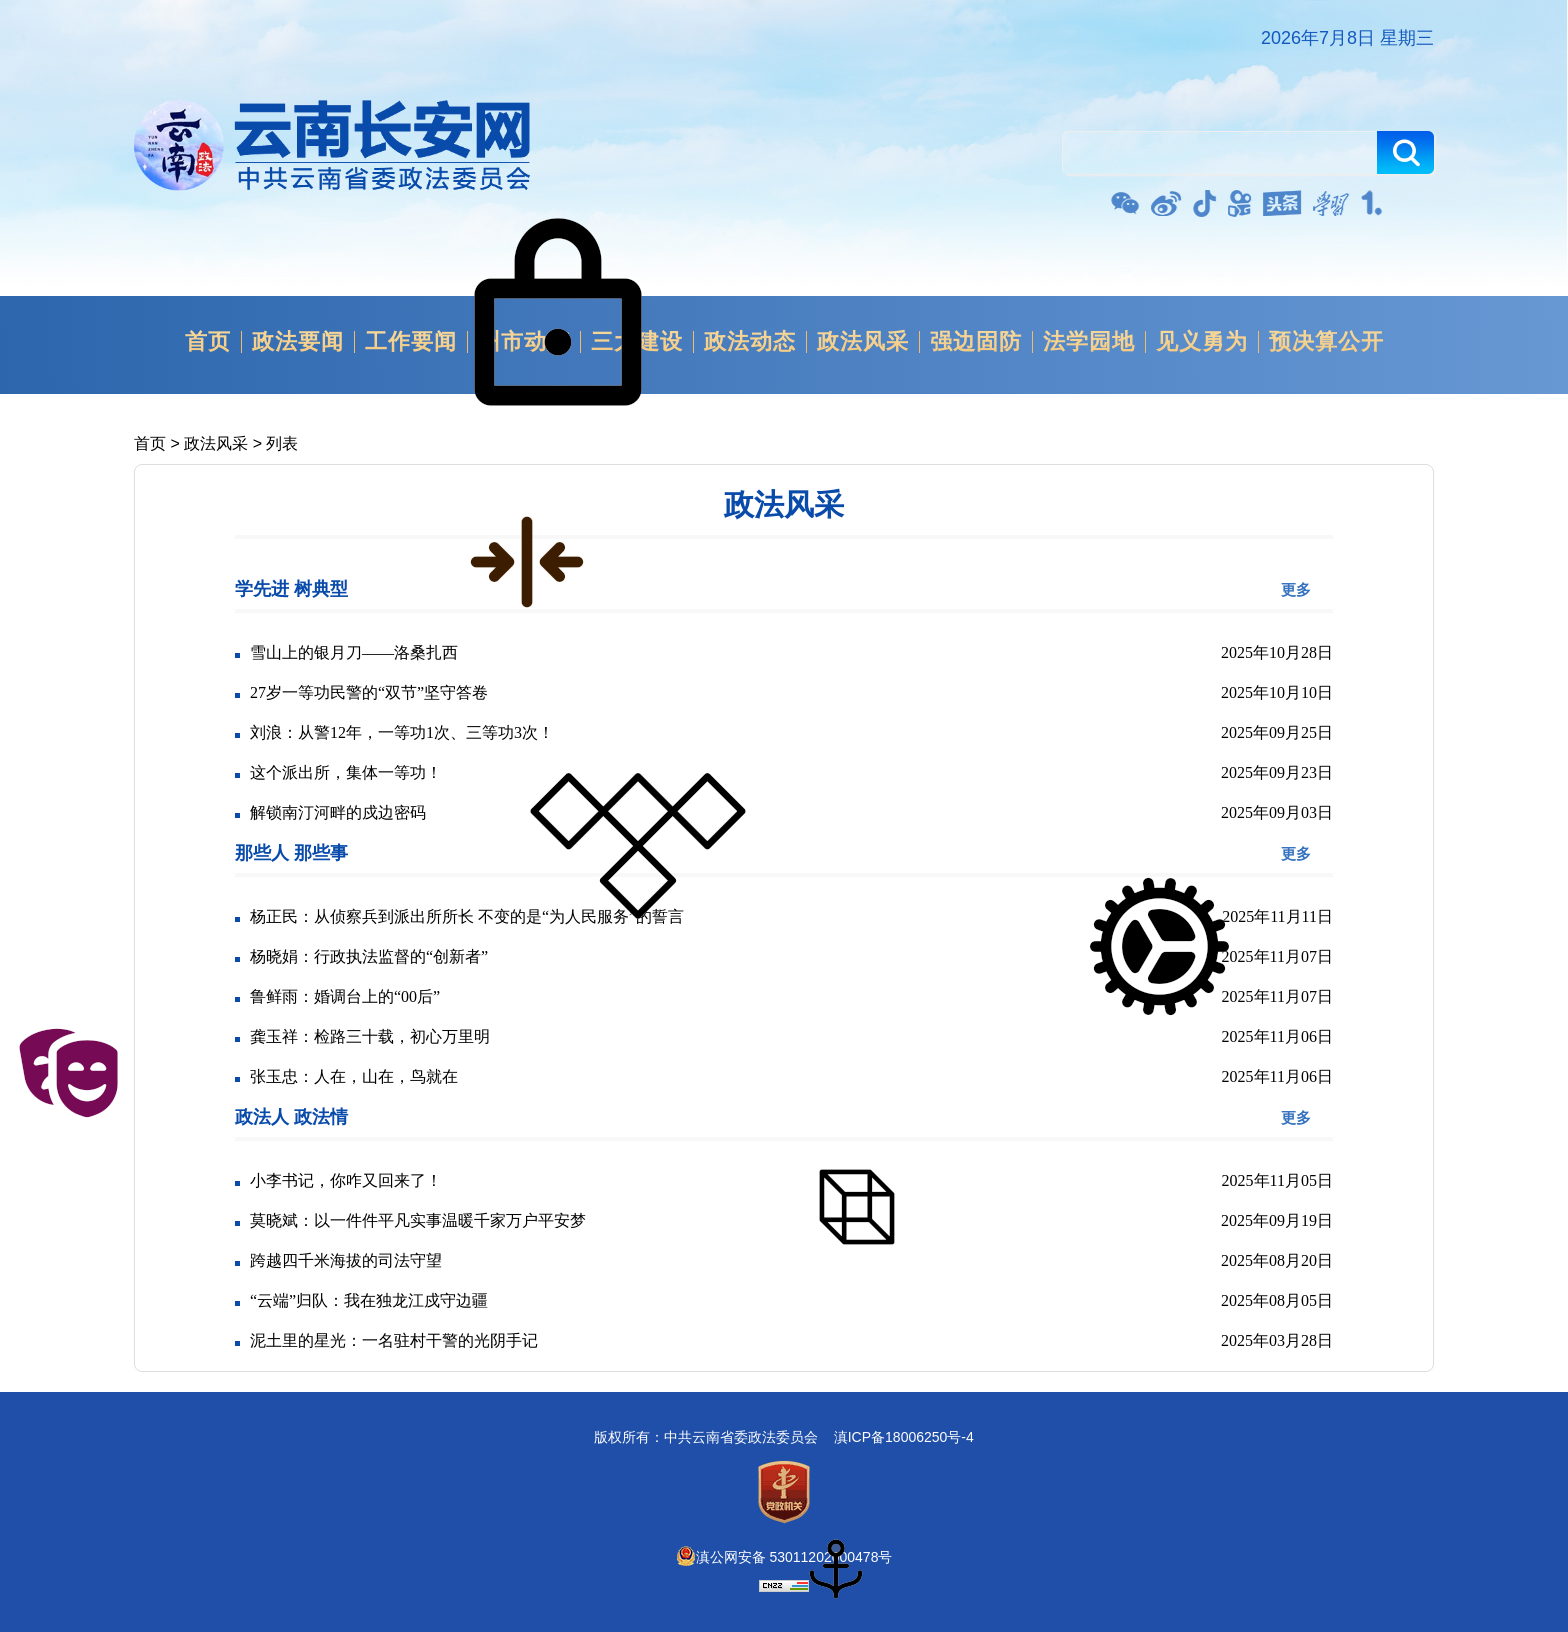 Image resolution: width=1568 pixels, height=1632 pixels. I want to click on lock or secure this item, so click(558, 322).